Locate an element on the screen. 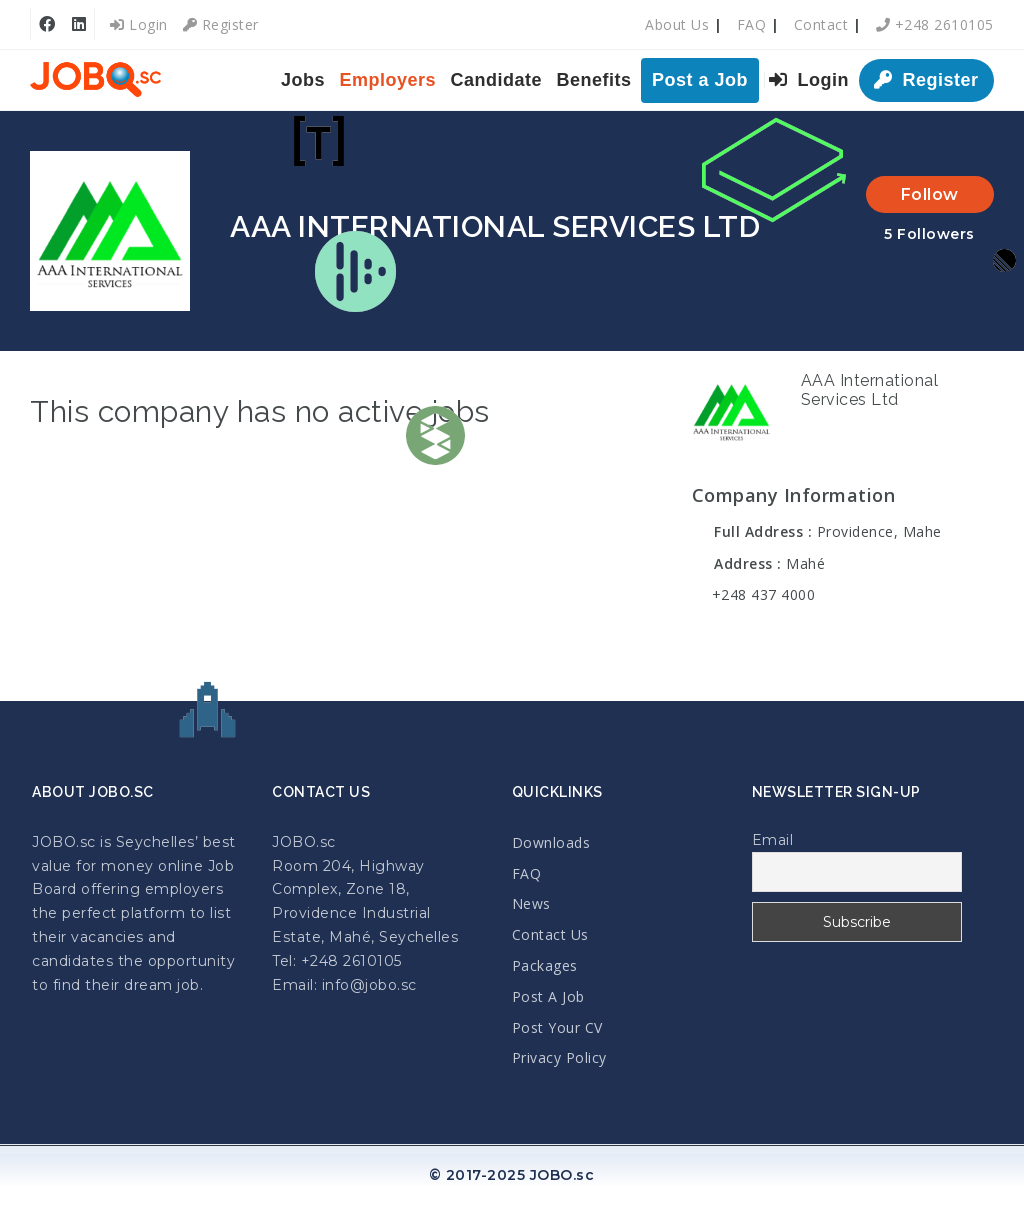  open Linear project management app is located at coordinates (1004, 260).